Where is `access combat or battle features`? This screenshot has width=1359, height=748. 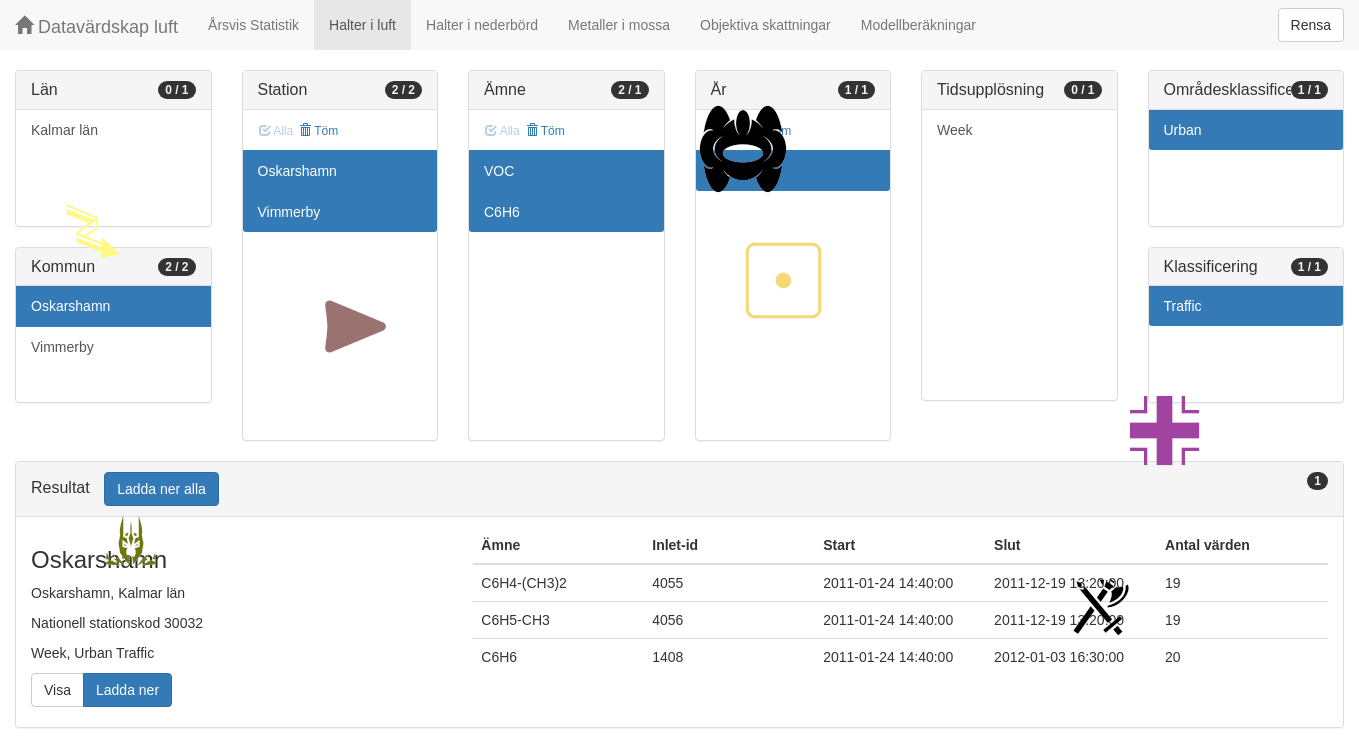
access combat or battle features is located at coordinates (1101, 607).